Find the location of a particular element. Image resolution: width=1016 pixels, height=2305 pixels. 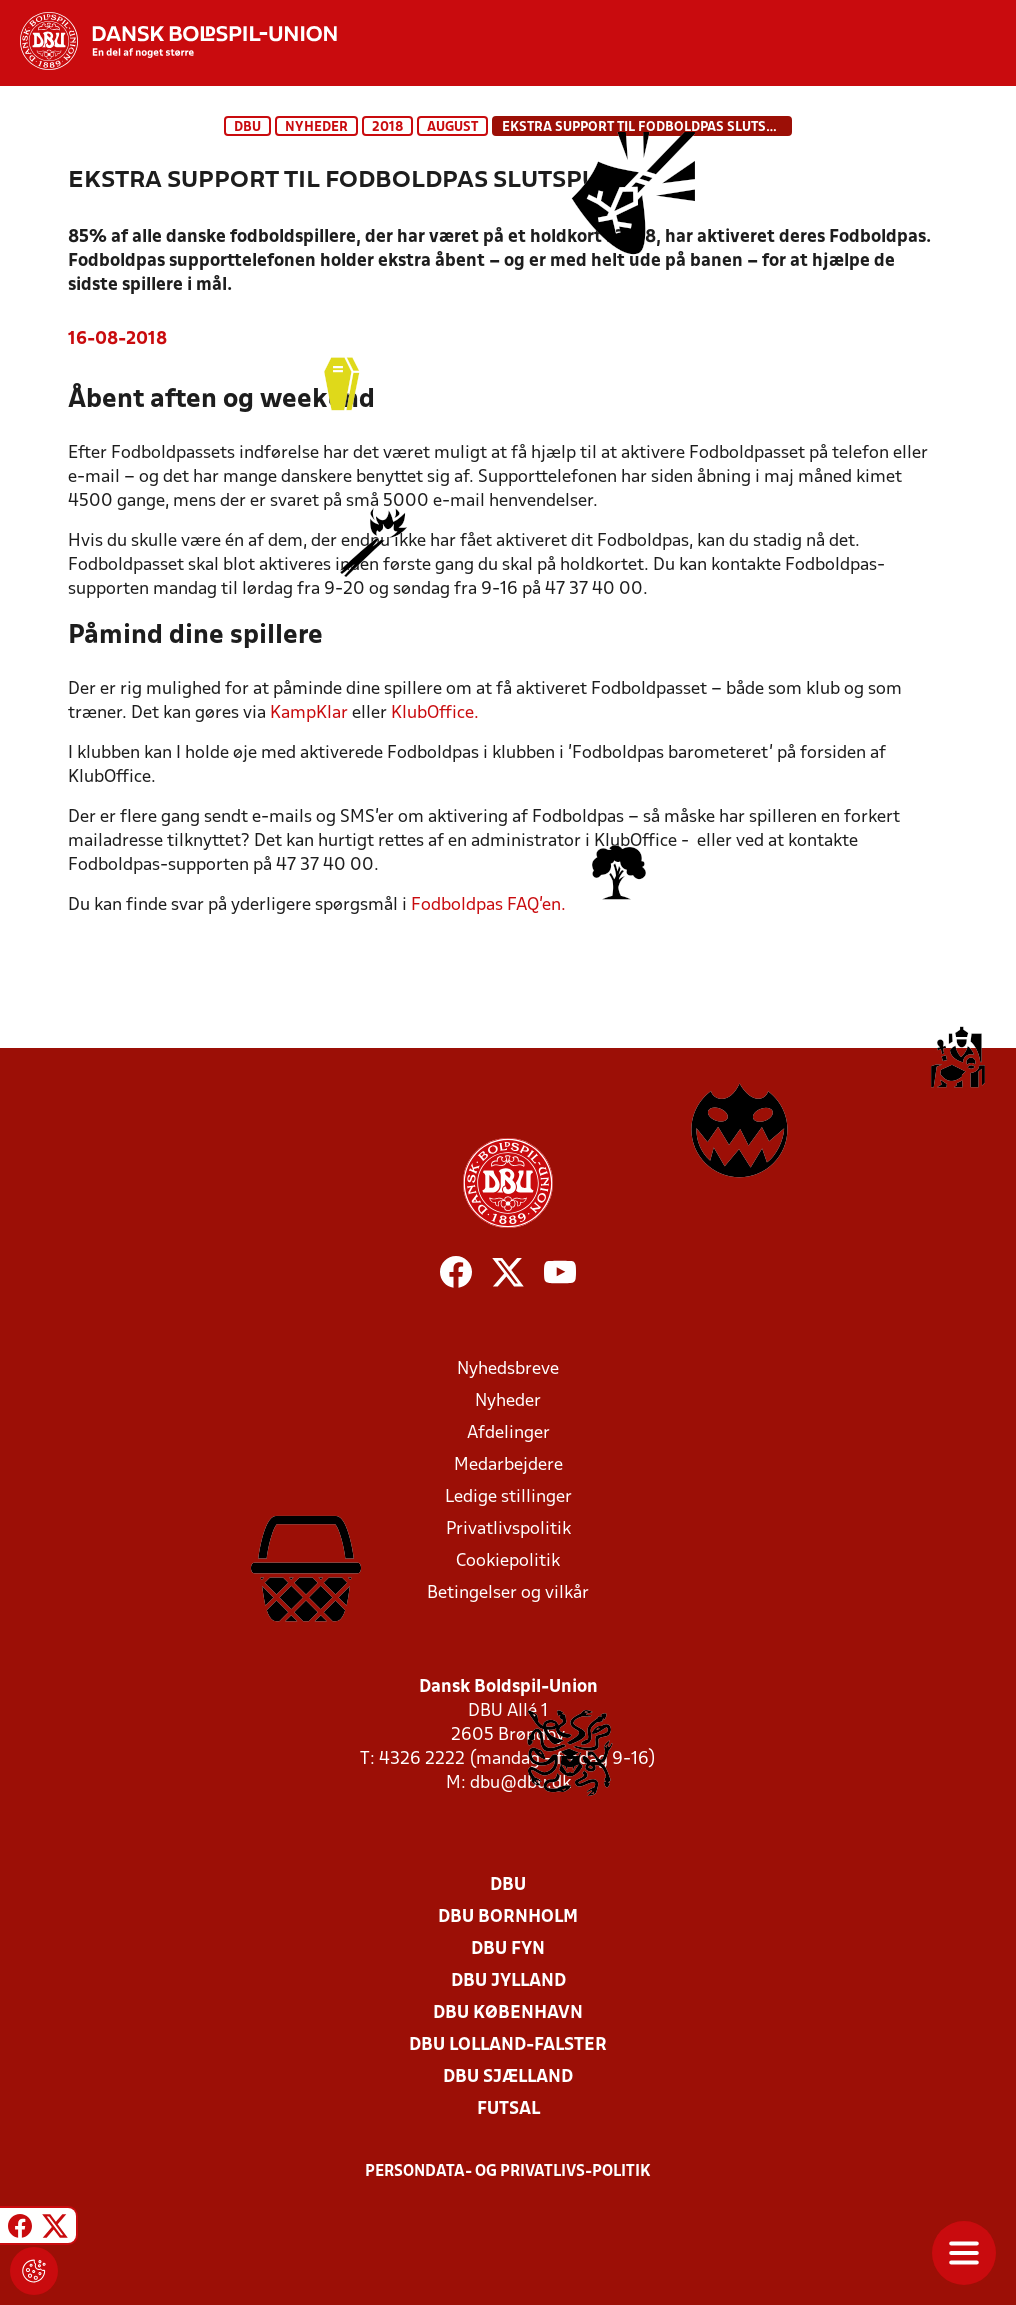

select medusa character or monster type is located at coordinates (570, 1753).